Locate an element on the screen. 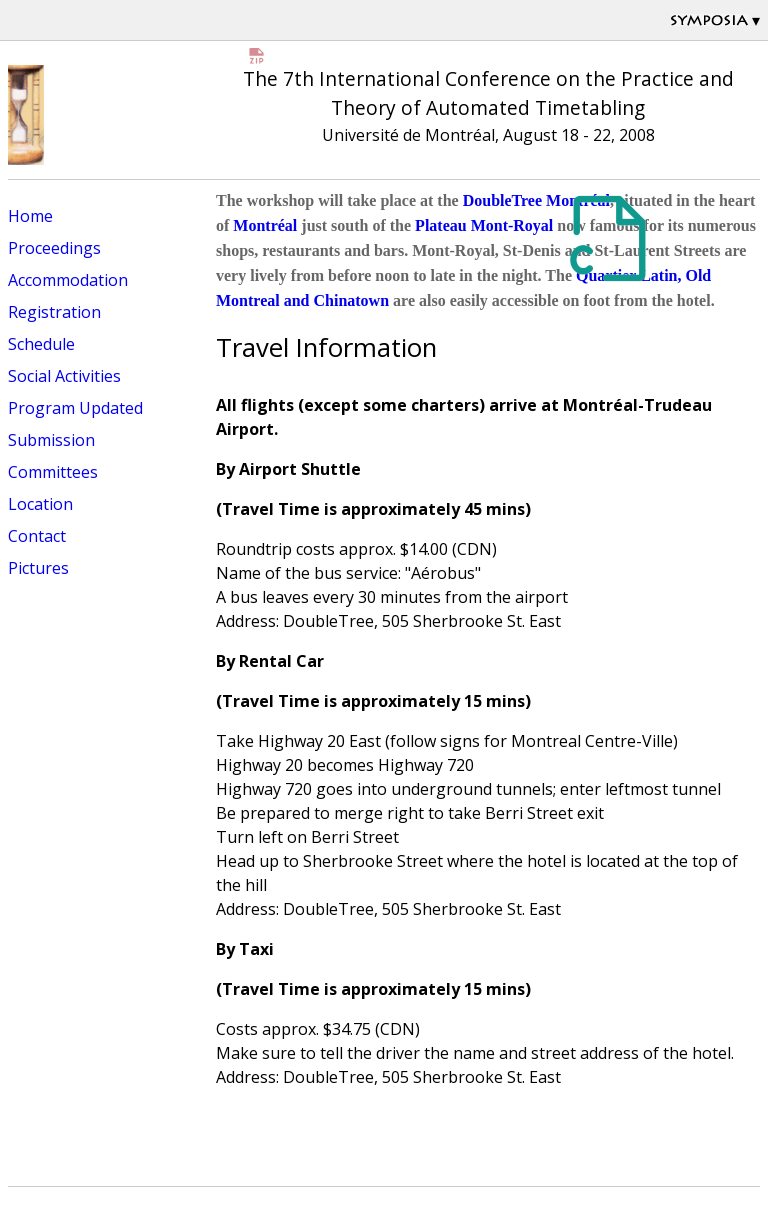 The width and height of the screenshot is (768, 1211). open a C programming language file is located at coordinates (609, 238).